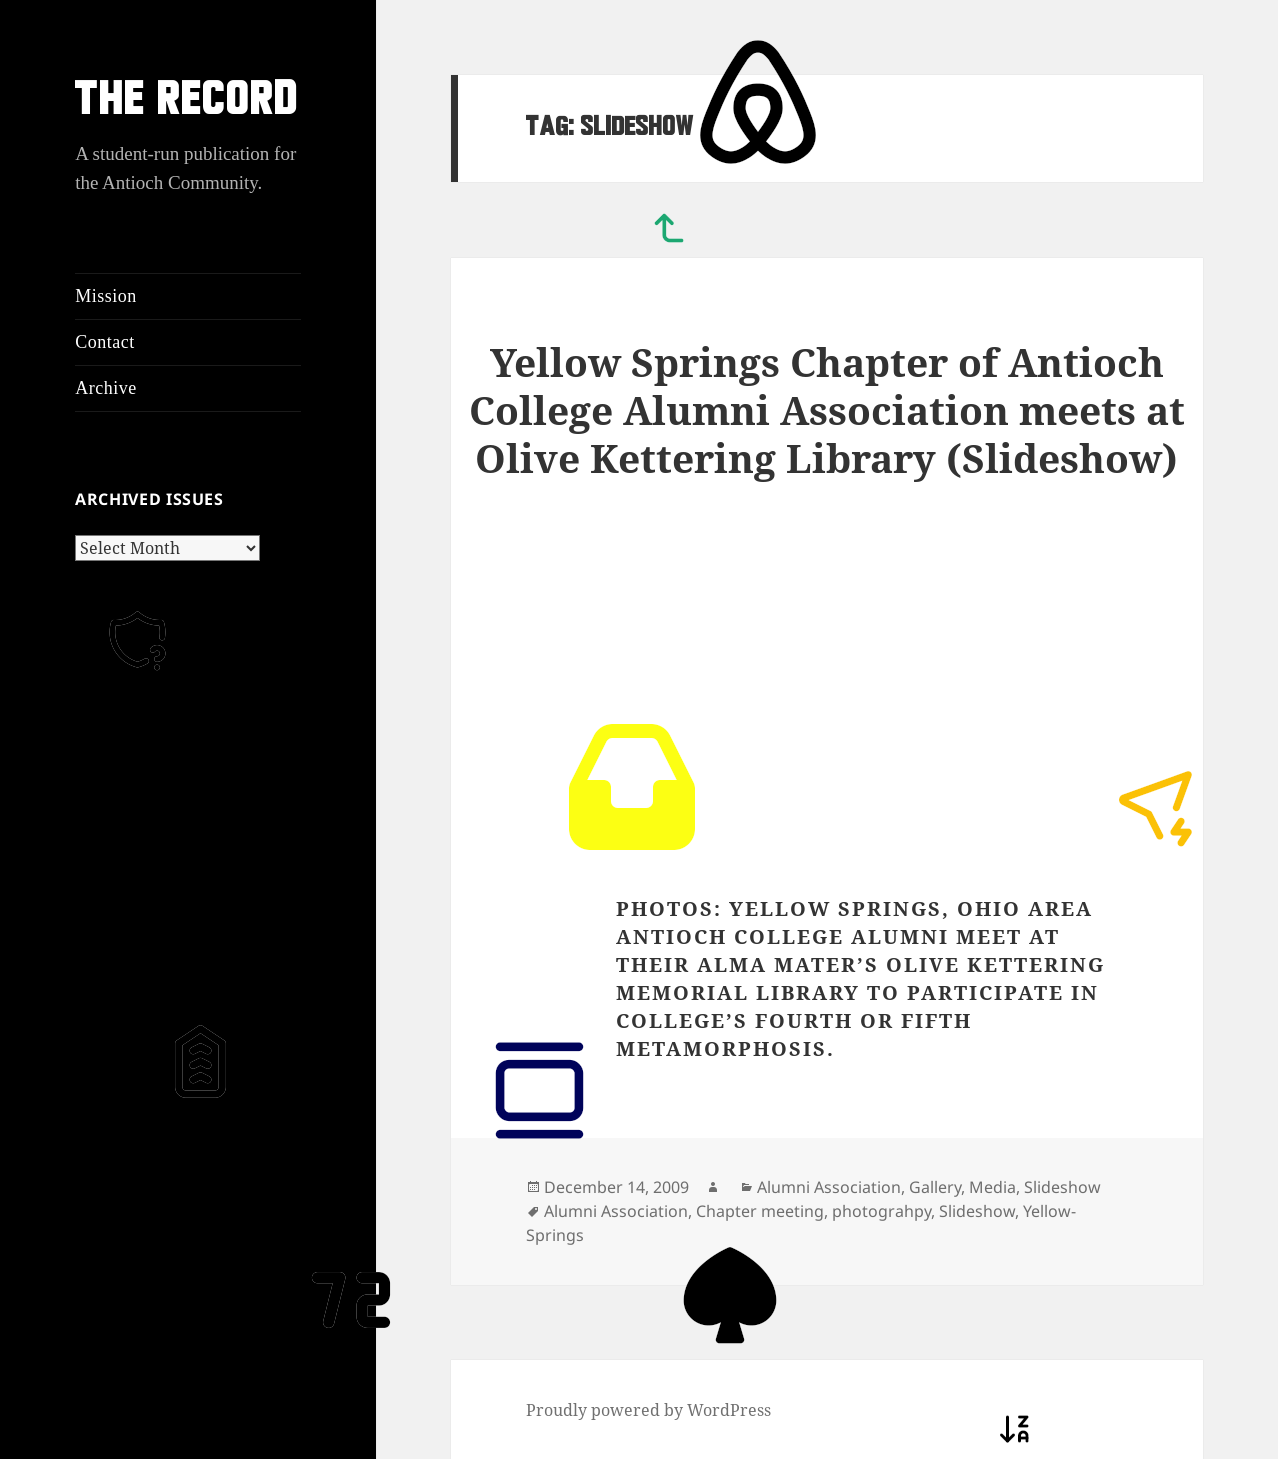  I want to click on view images in a vertical gallery layout, so click(539, 1090).